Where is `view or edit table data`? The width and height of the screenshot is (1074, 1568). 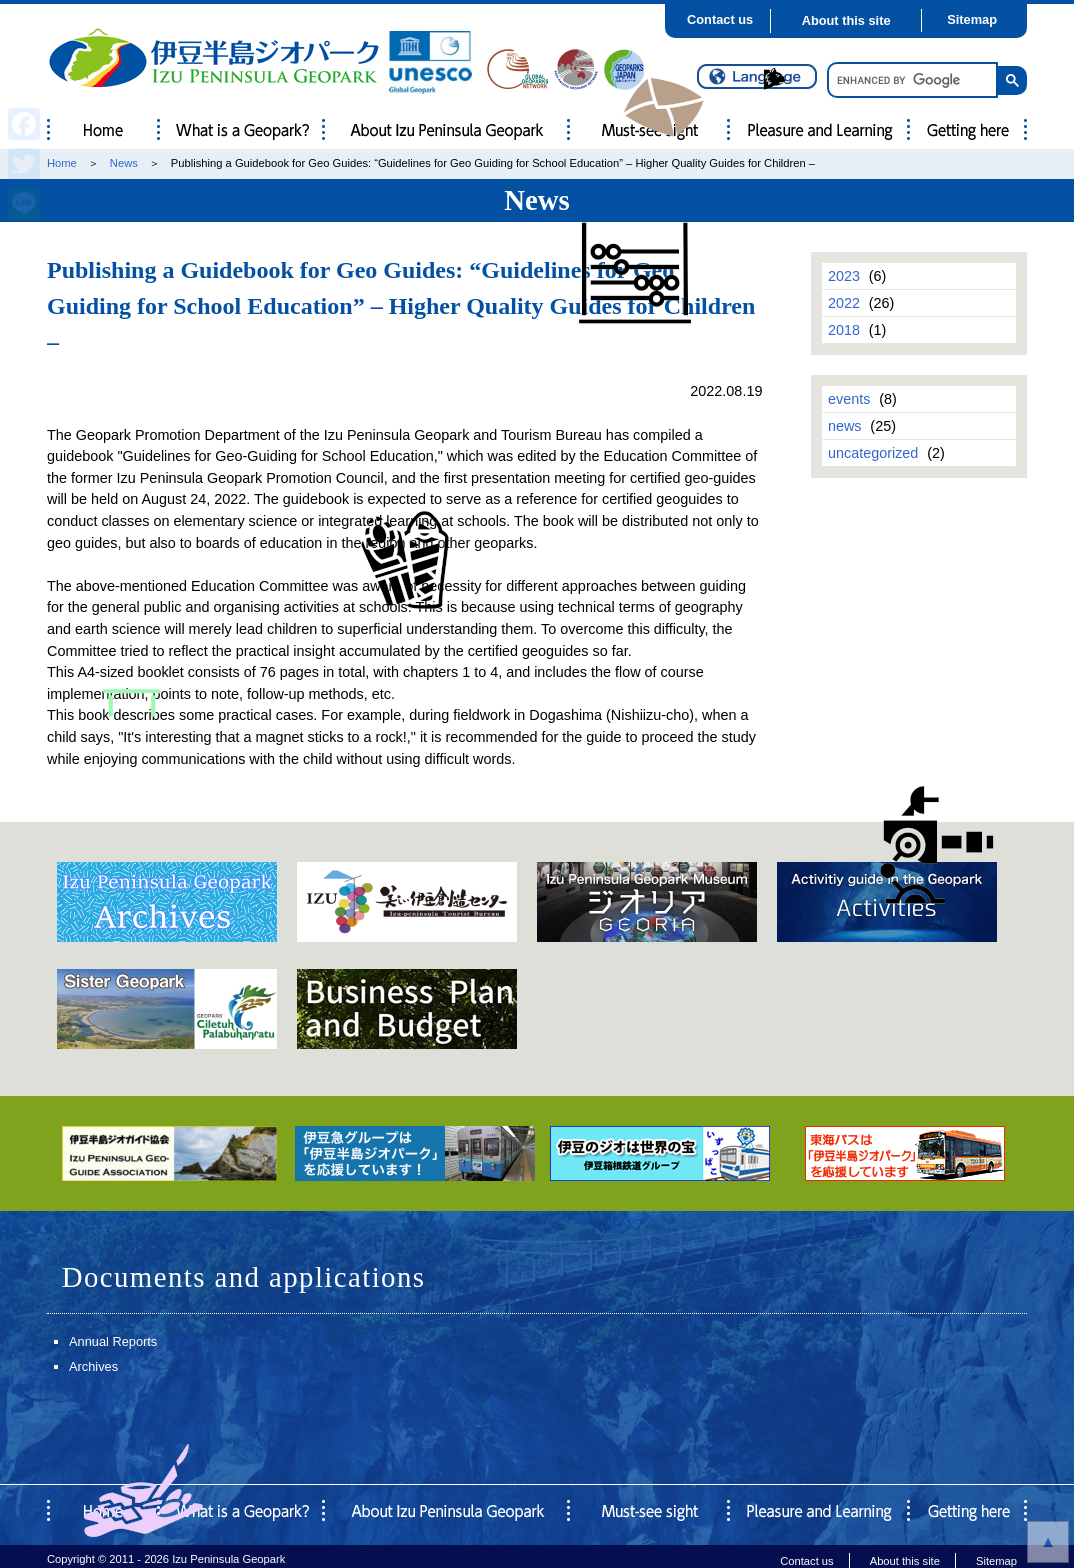 view or edit table data is located at coordinates (132, 688).